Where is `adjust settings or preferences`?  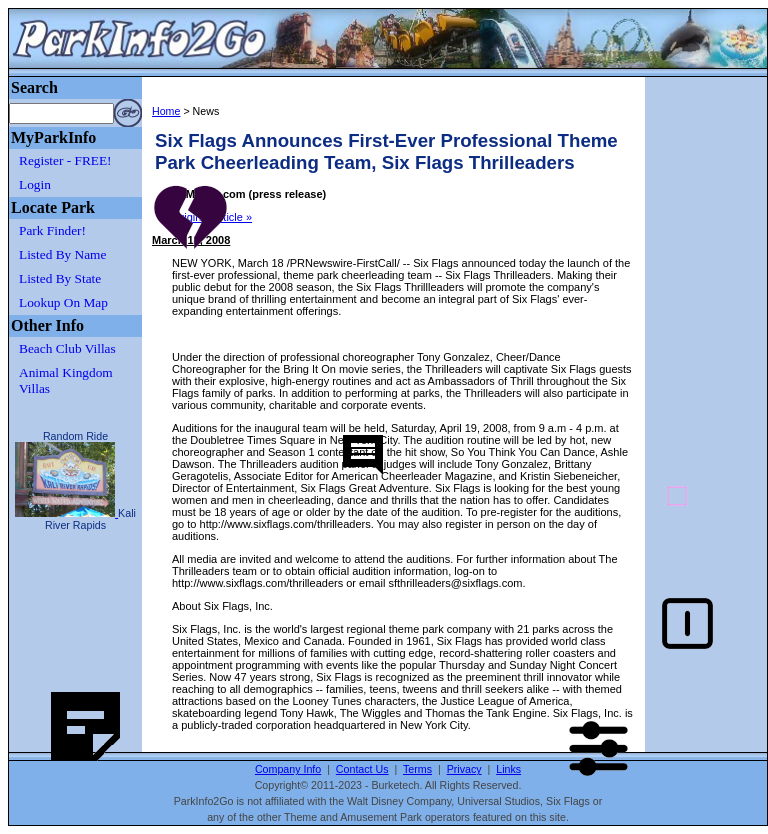
adjust settings or preferences is located at coordinates (598, 748).